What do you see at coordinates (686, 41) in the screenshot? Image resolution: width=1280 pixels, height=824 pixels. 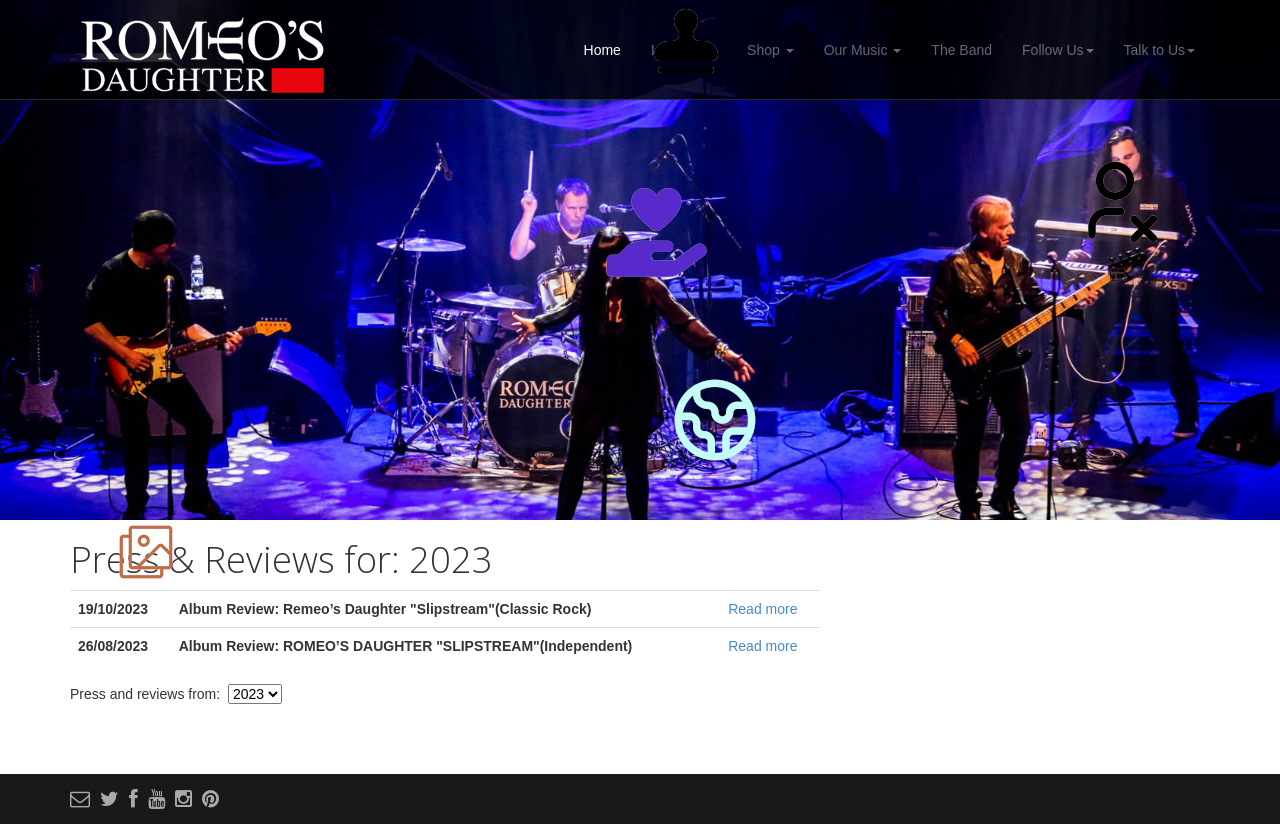 I see `apply a stamp or seal to a document` at bounding box center [686, 41].